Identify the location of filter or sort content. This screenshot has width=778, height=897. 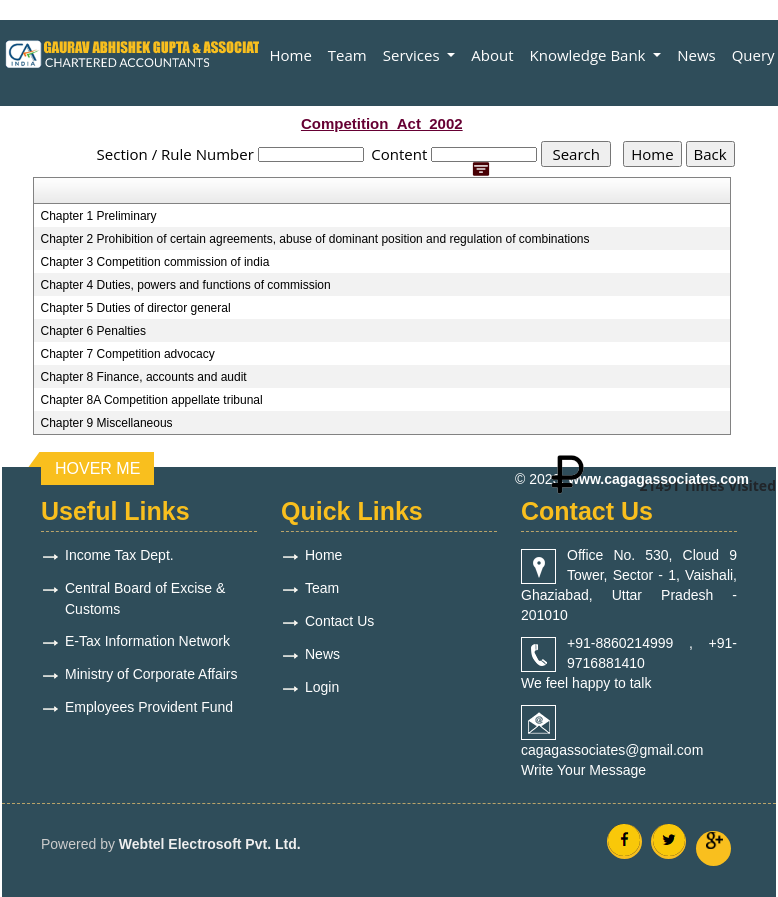
(481, 169).